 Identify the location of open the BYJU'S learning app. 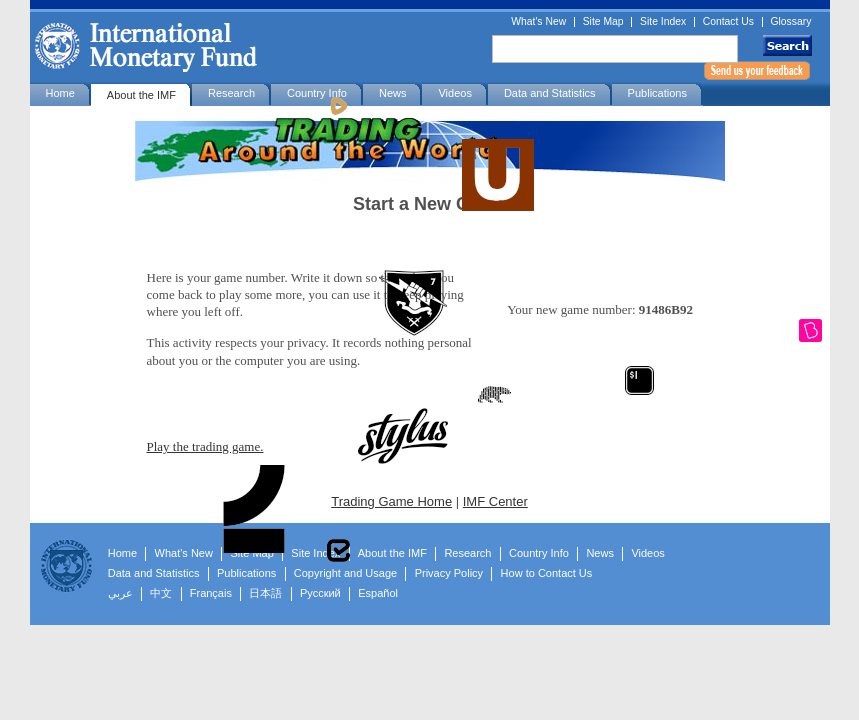
(810, 330).